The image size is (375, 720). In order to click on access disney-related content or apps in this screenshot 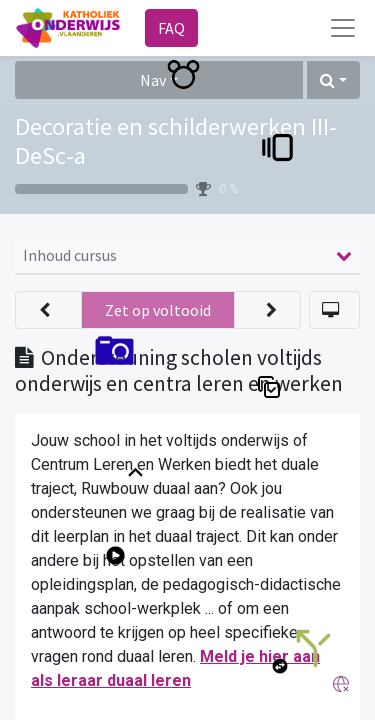, I will do `click(183, 74)`.